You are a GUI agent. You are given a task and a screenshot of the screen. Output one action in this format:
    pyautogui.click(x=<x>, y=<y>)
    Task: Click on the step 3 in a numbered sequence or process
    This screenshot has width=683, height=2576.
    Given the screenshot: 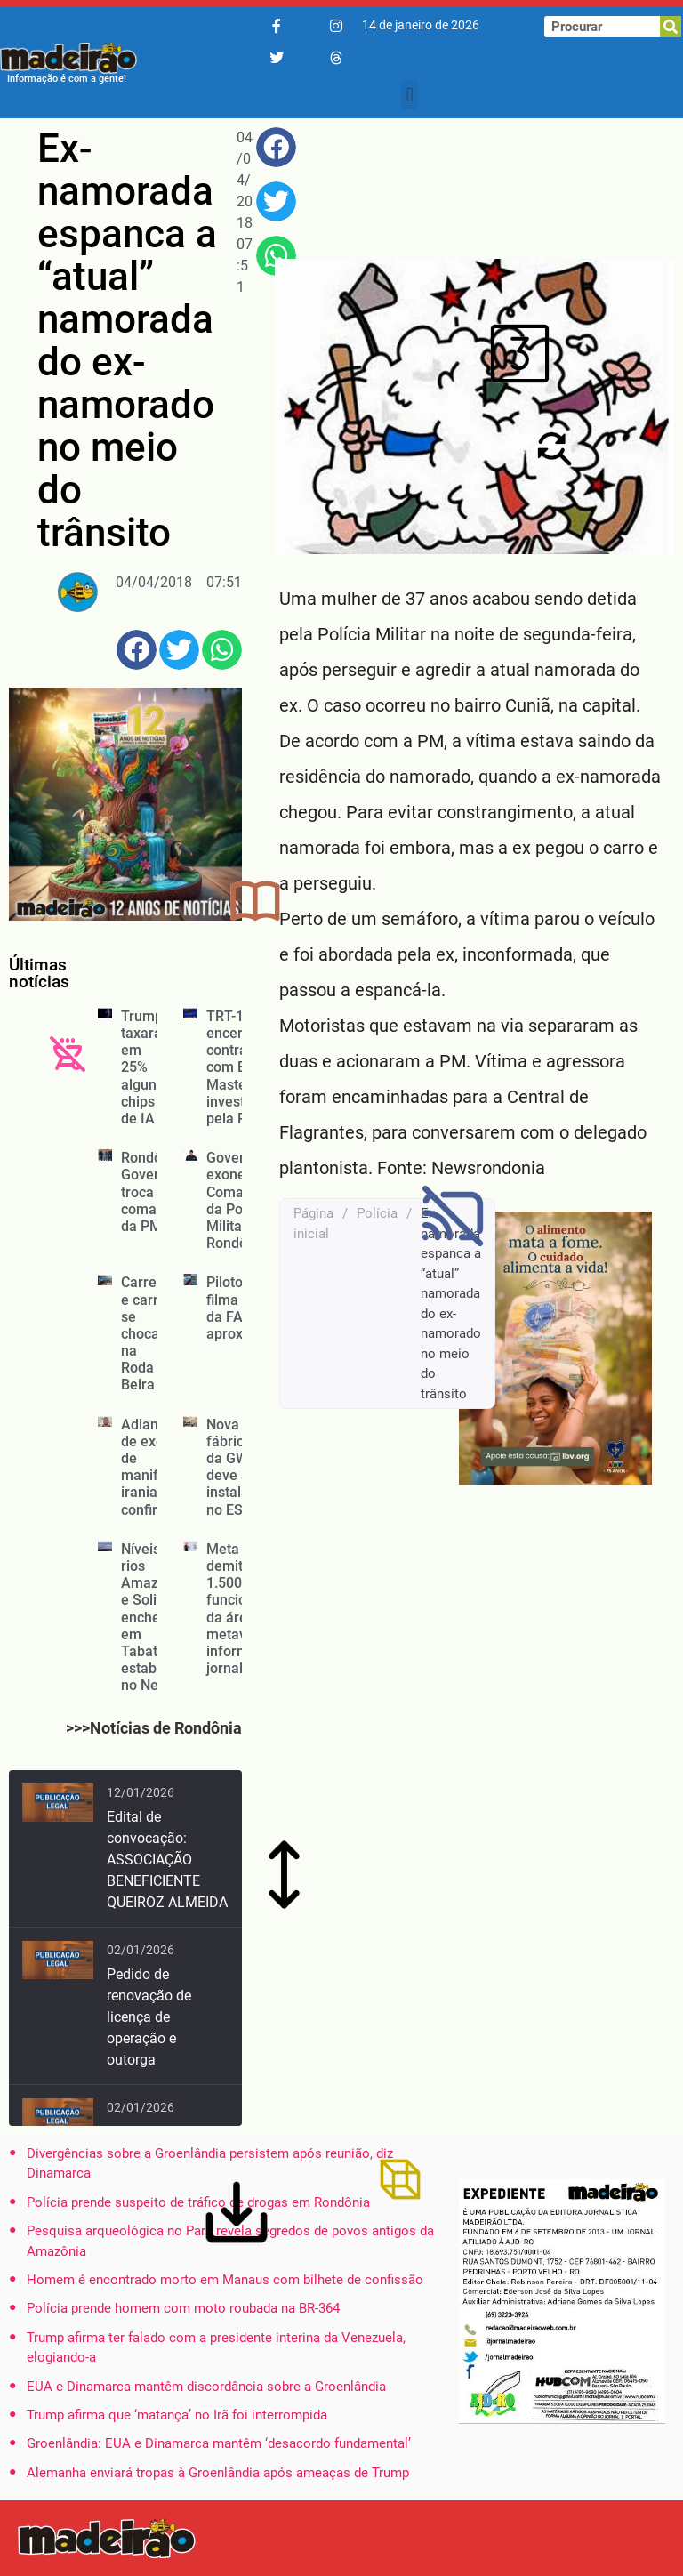 What is the action you would take?
    pyautogui.click(x=519, y=353)
    